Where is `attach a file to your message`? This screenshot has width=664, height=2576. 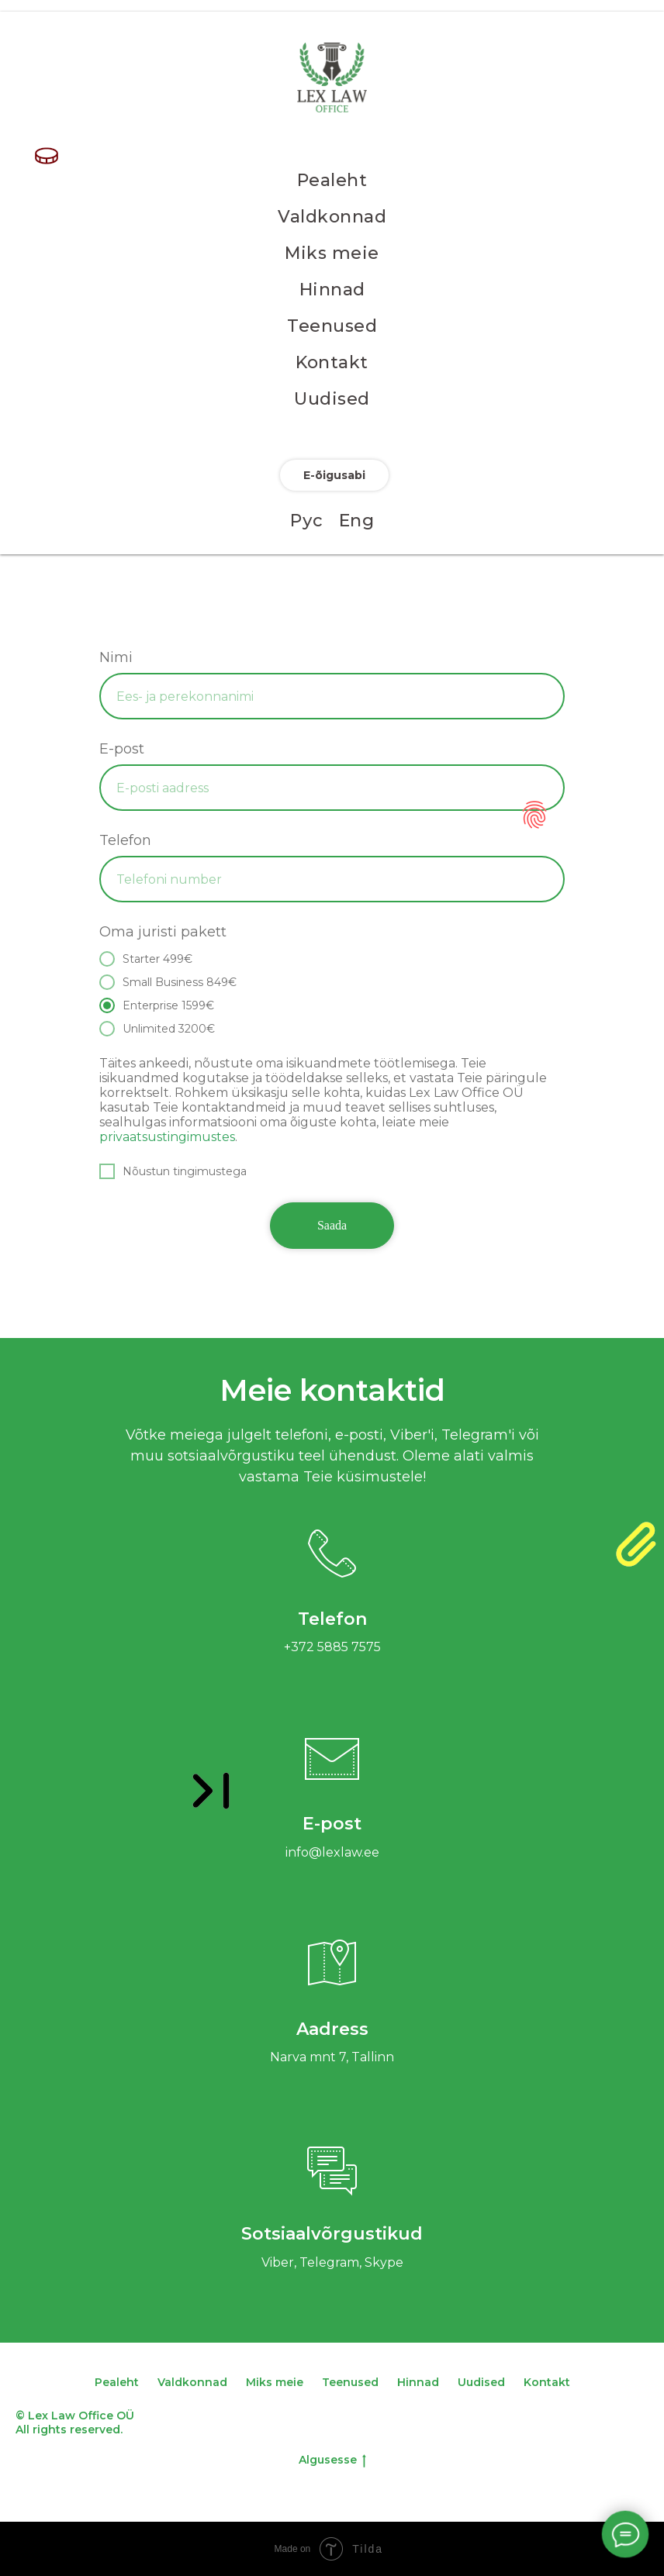
attach a file to your message is located at coordinates (637, 1543).